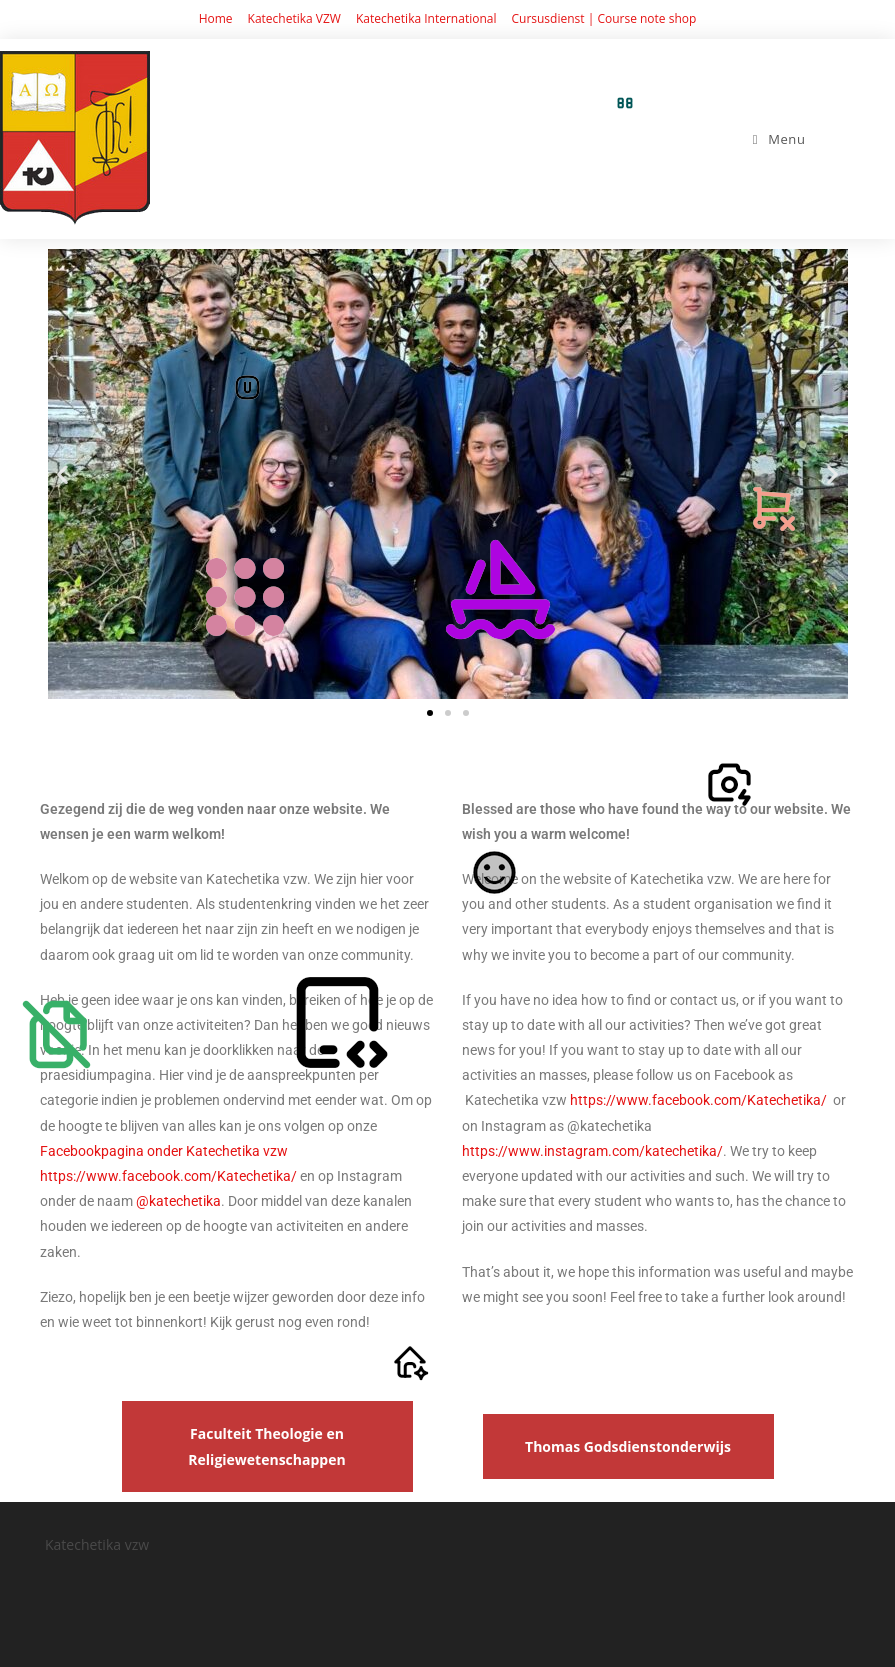  What do you see at coordinates (772, 508) in the screenshot?
I see `remove item from cart` at bounding box center [772, 508].